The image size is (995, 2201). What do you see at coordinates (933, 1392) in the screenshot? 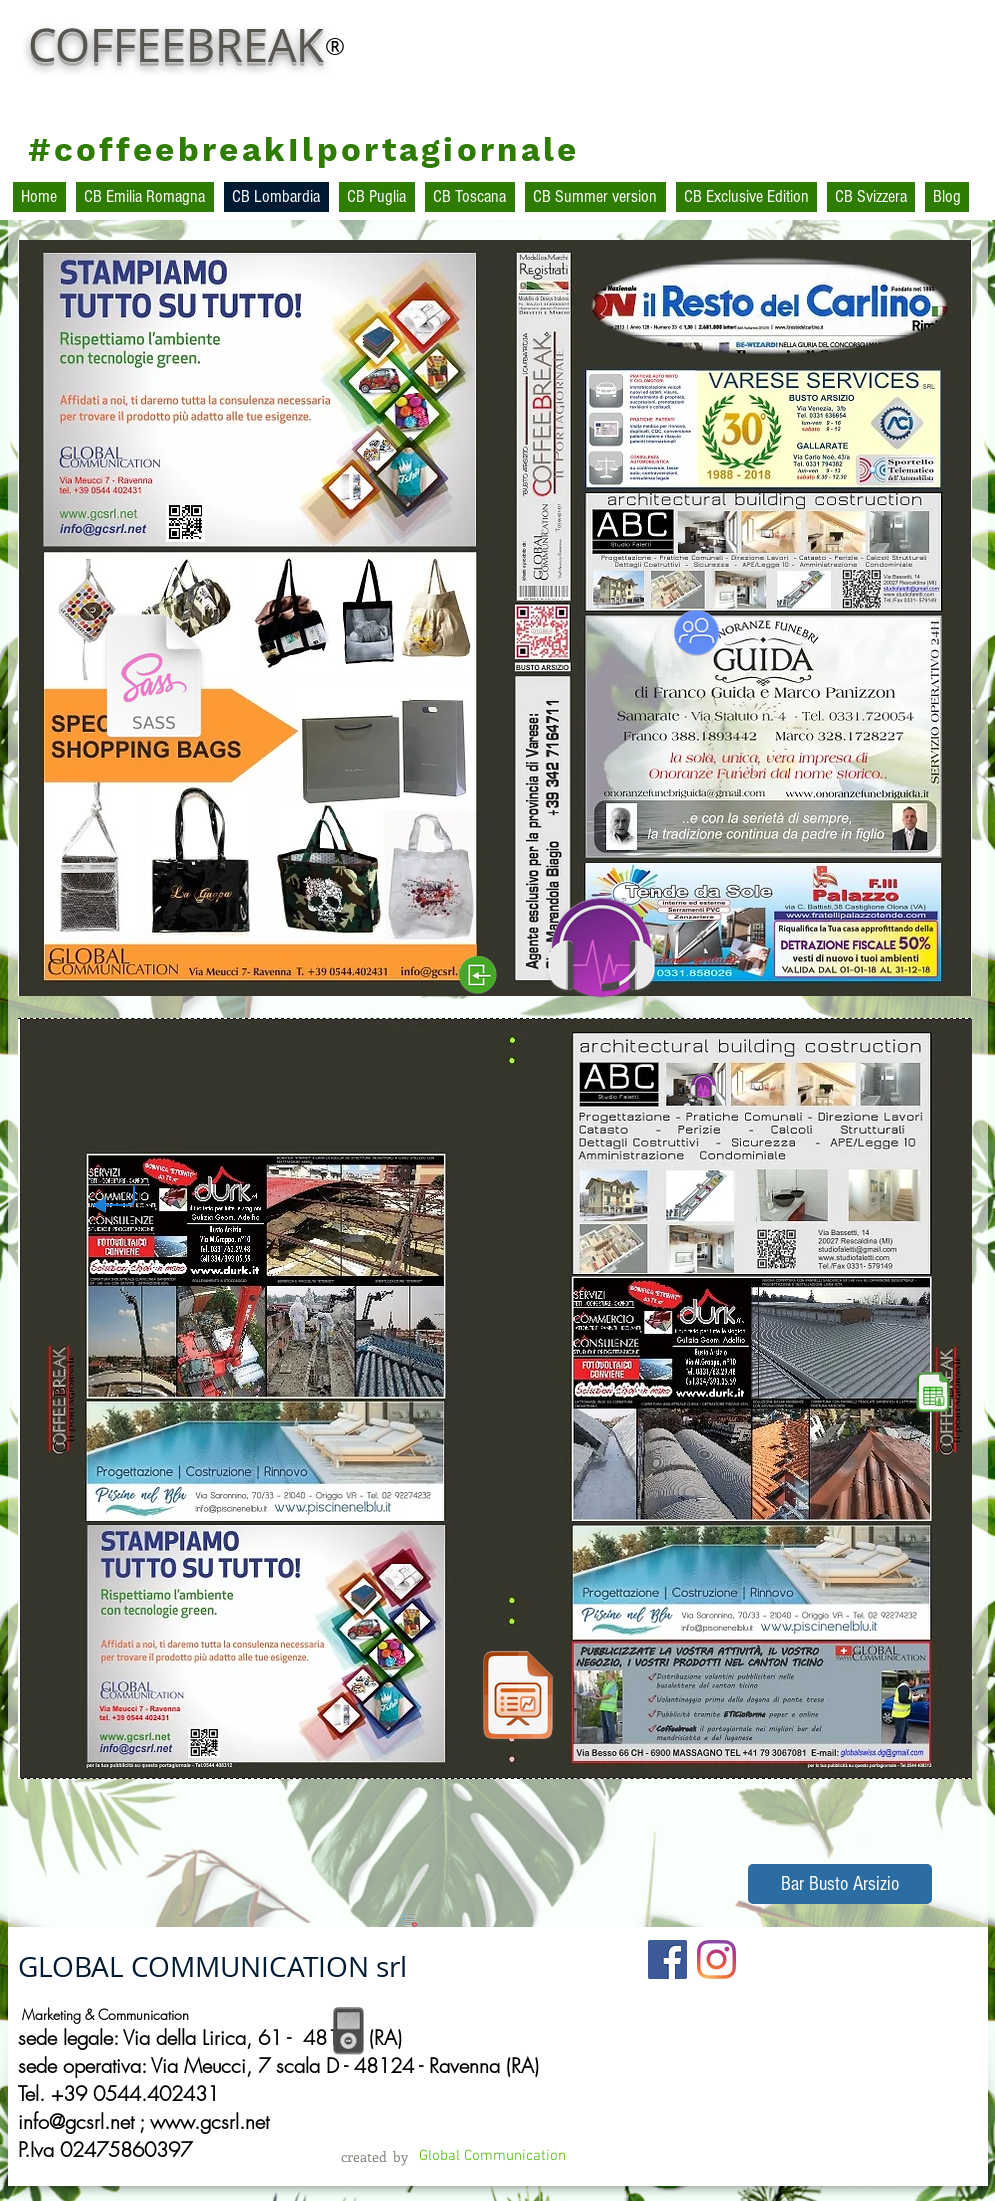
I see `open a libreoffice calc spreadsheet file` at bounding box center [933, 1392].